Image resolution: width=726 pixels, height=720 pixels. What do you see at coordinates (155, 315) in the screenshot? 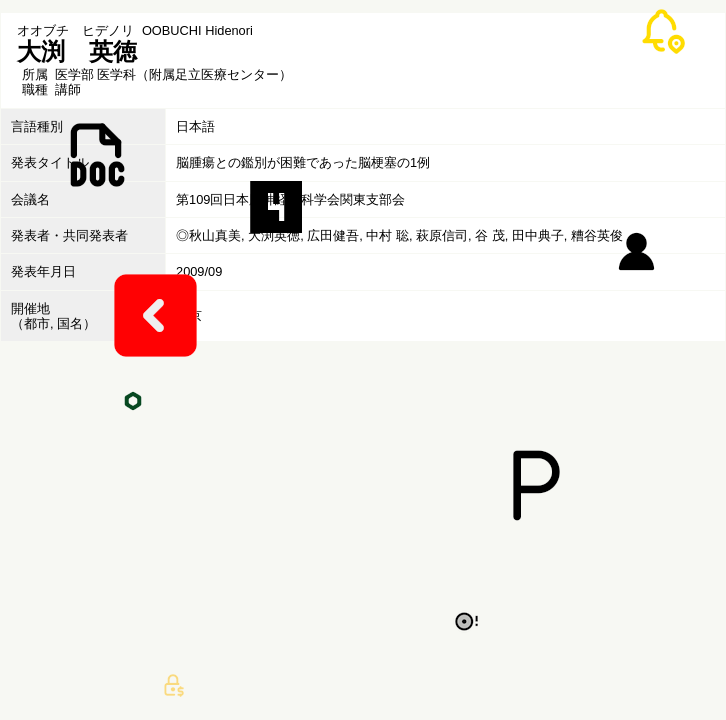
I see `navigate back to the previous screen` at bounding box center [155, 315].